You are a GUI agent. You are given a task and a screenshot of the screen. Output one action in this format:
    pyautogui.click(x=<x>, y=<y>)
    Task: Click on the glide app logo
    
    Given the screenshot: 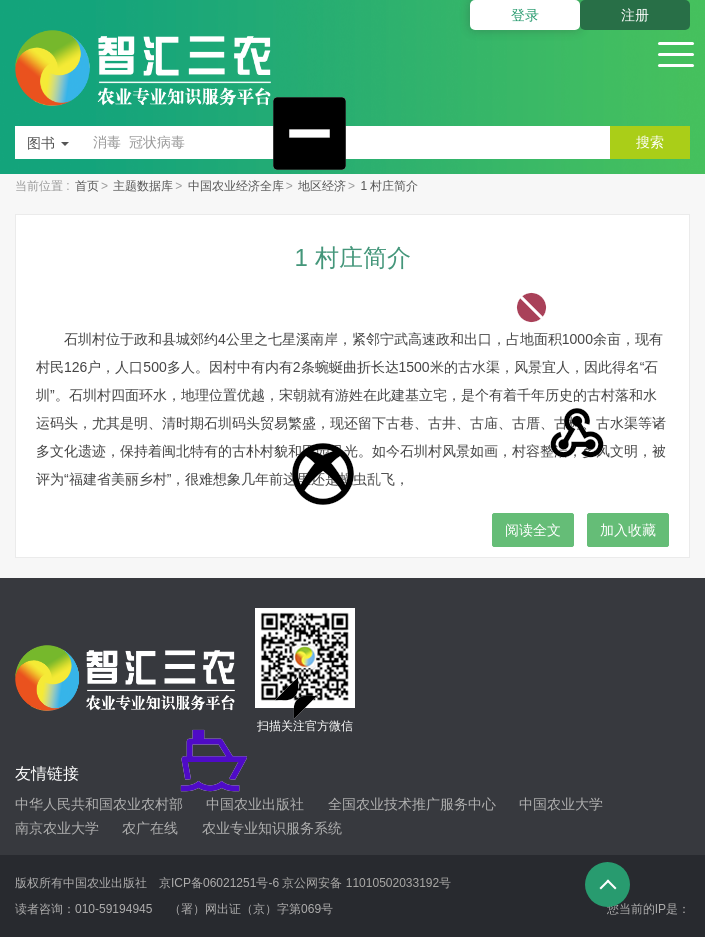 What is the action you would take?
    pyautogui.click(x=296, y=698)
    